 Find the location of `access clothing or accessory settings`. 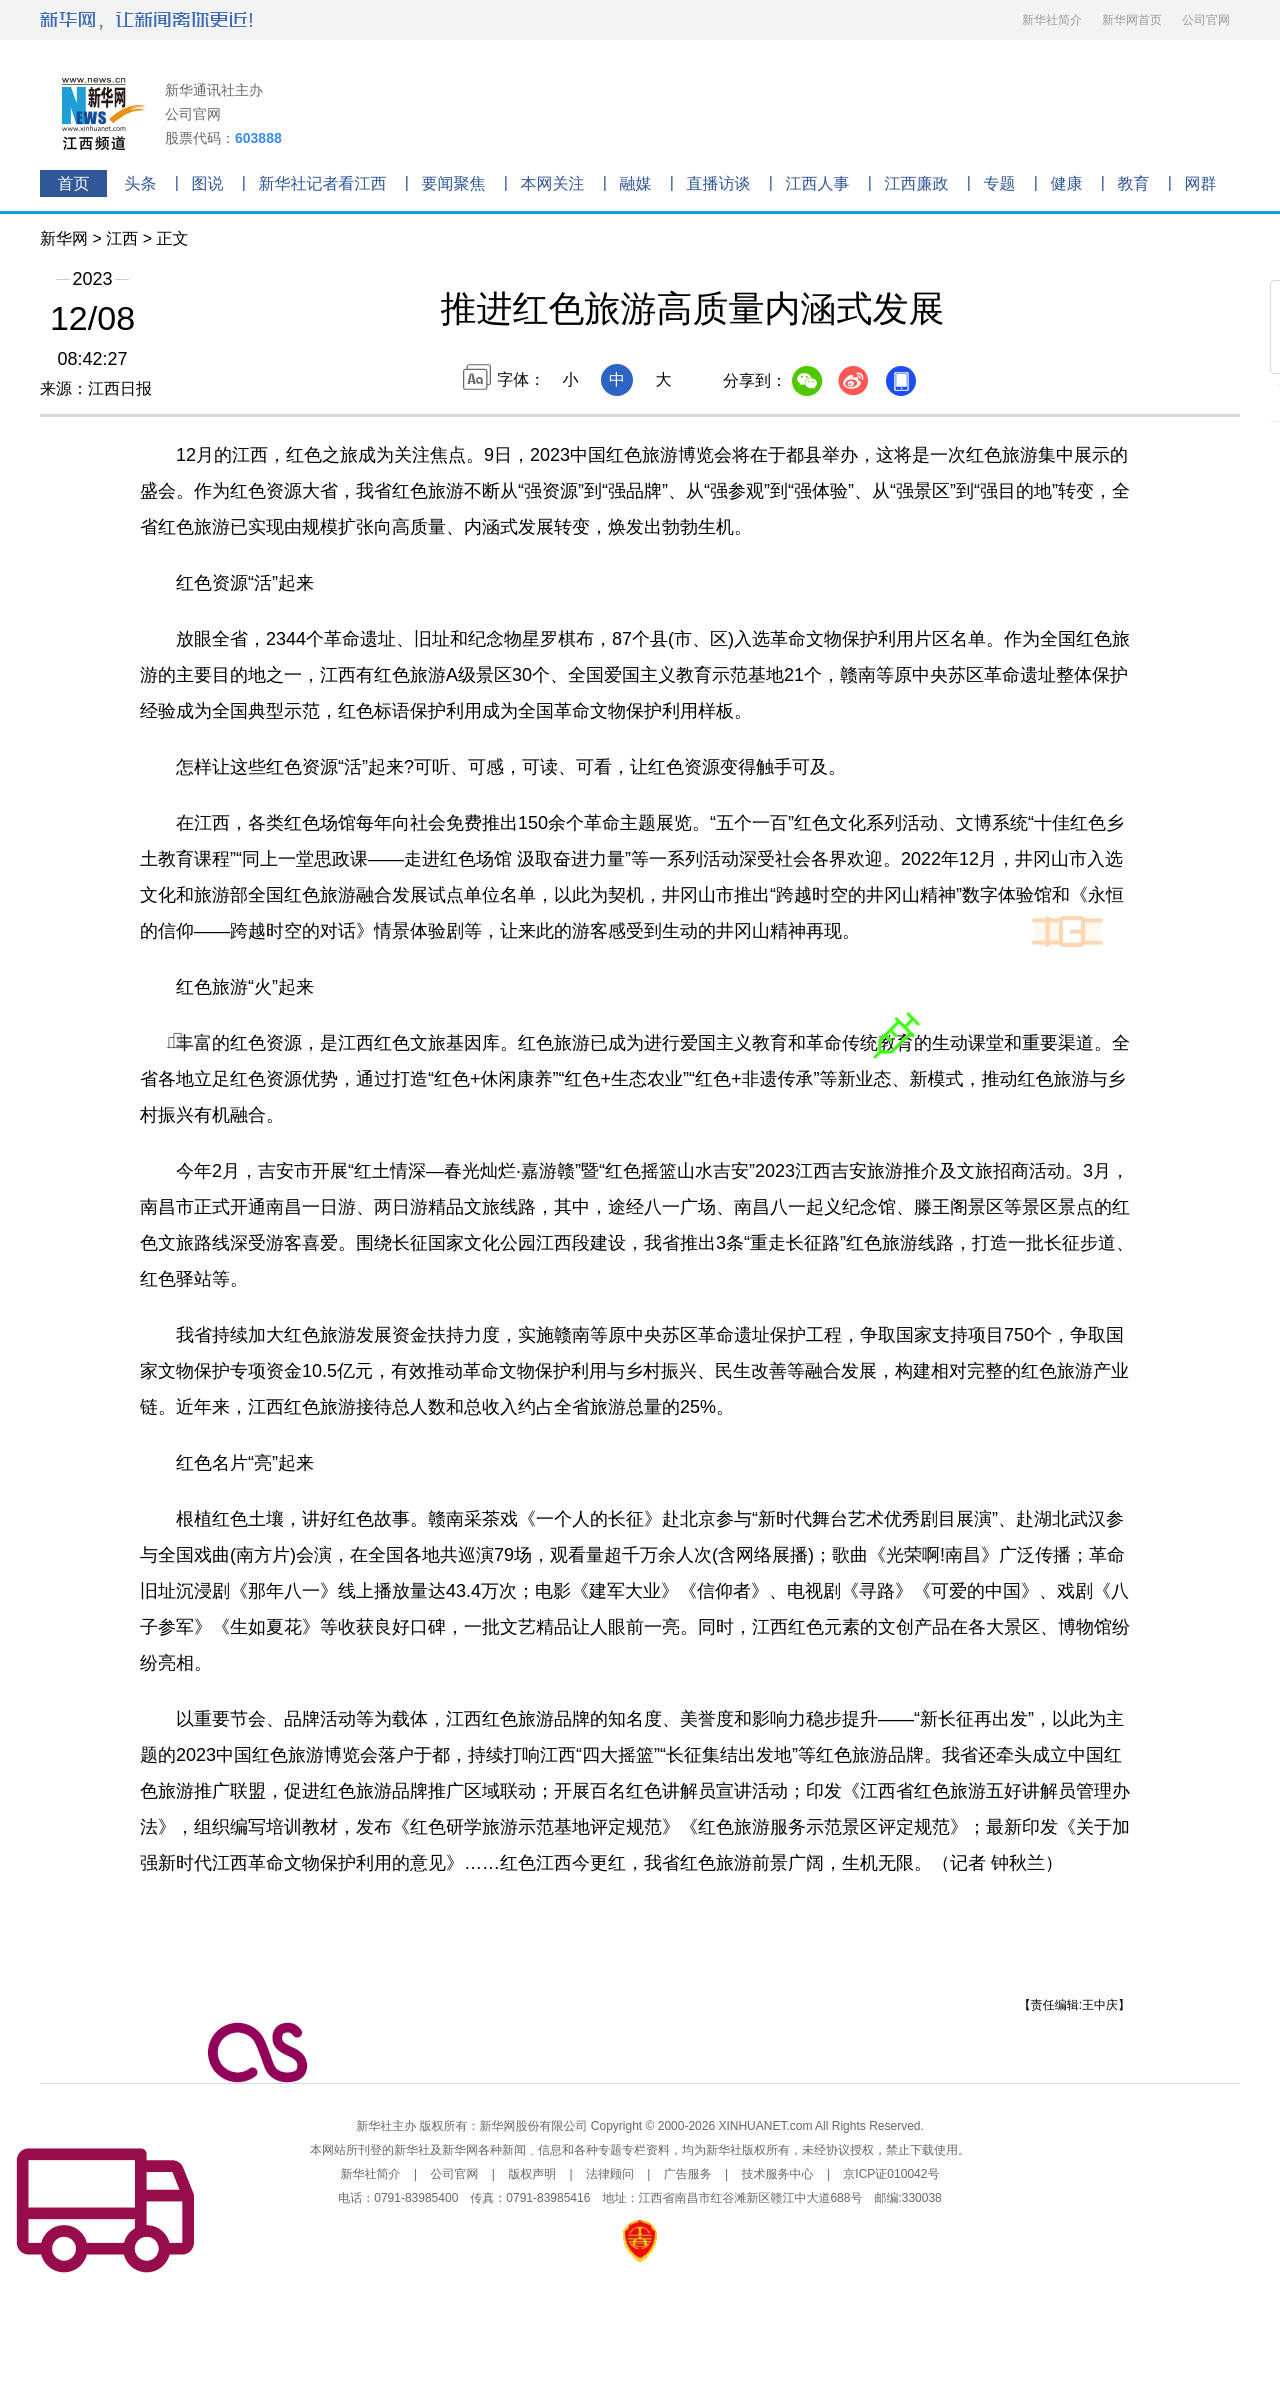

access clothing or accessory settings is located at coordinates (1067, 931).